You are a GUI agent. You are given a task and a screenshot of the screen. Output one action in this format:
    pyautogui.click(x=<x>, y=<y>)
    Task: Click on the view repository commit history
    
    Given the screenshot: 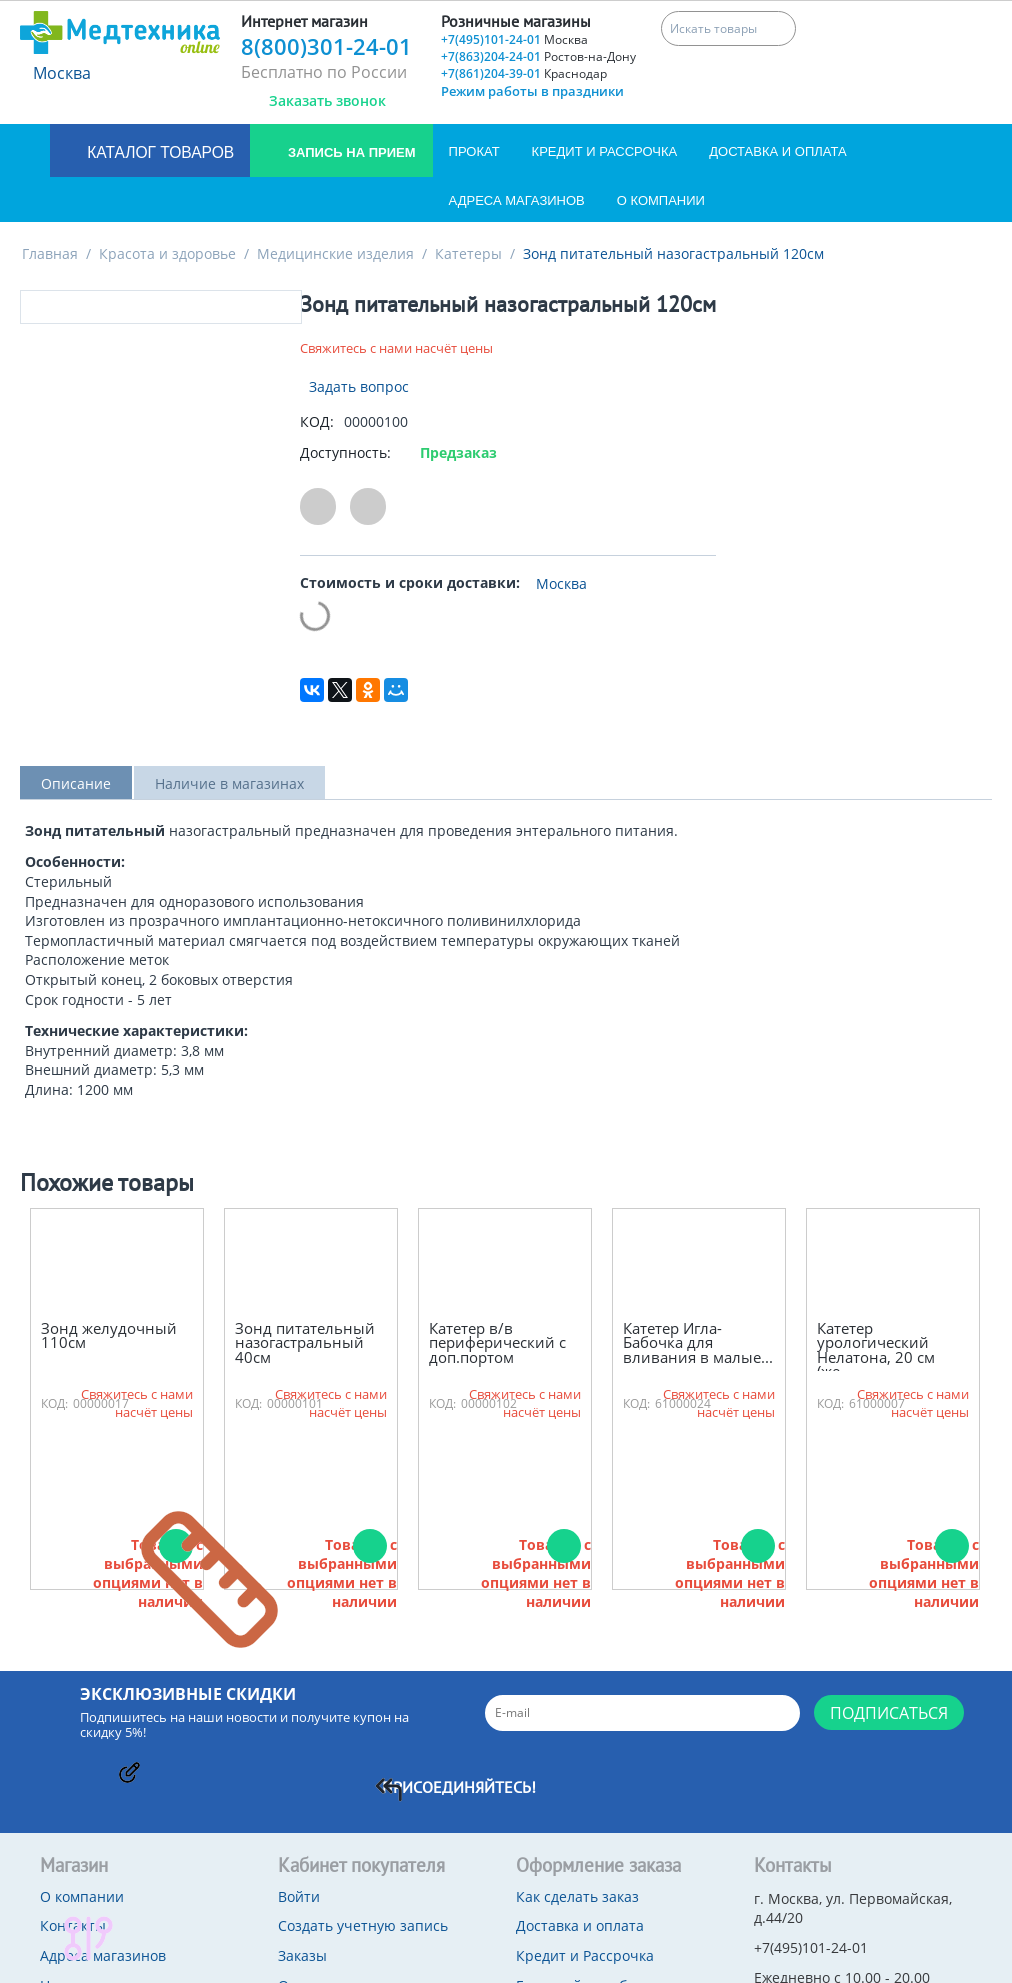 What is the action you would take?
    pyautogui.click(x=88, y=1938)
    